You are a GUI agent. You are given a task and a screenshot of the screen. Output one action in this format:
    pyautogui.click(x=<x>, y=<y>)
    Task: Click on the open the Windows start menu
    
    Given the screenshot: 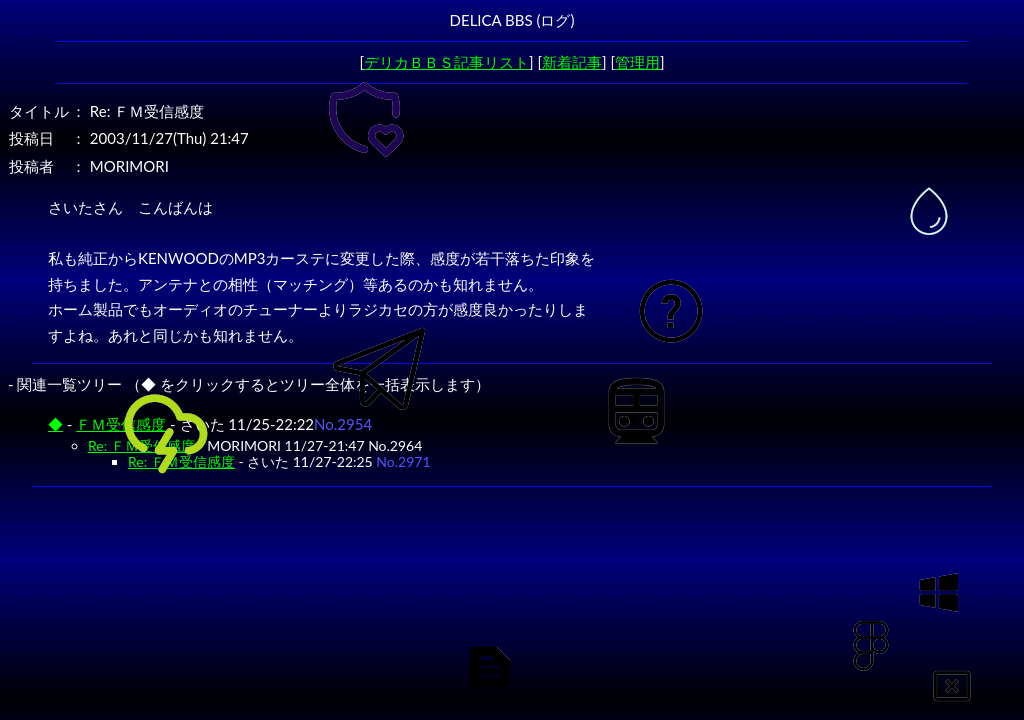 What is the action you would take?
    pyautogui.click(x=940, y=592)
    